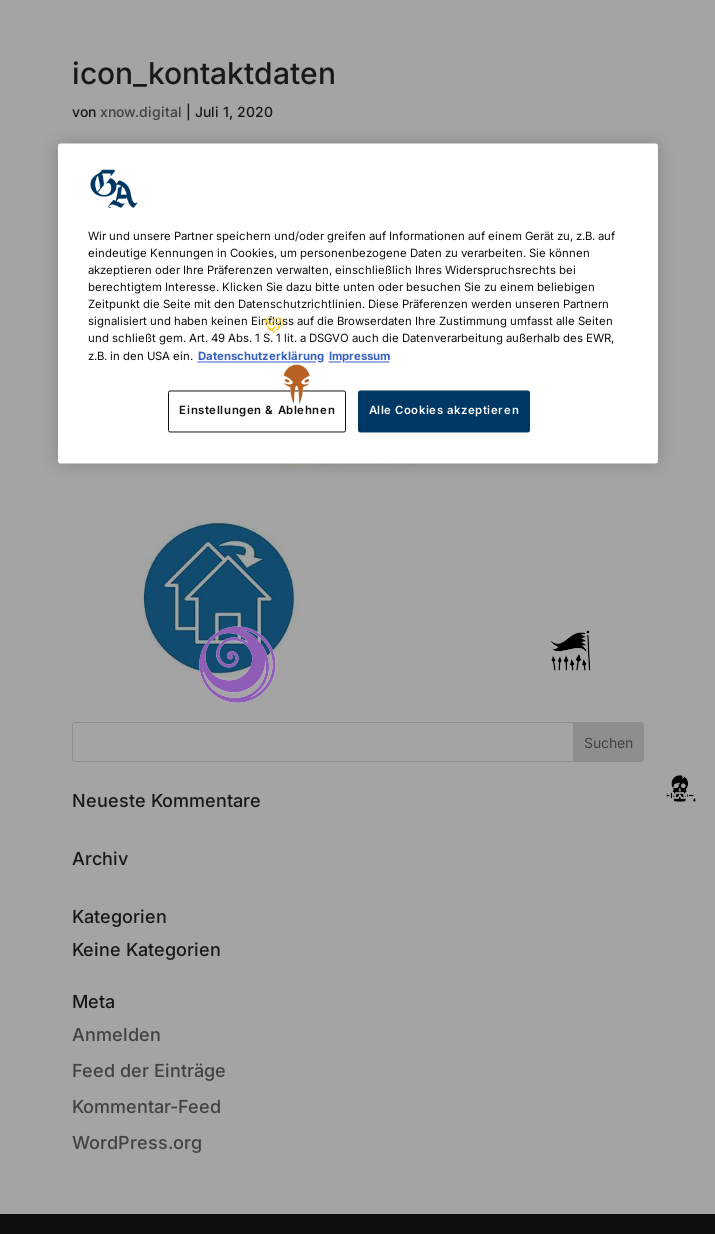  Describe the element at coordinates (680, 788) in the screenshot. I see `indicates lethal injection or poison hazard` at that location.